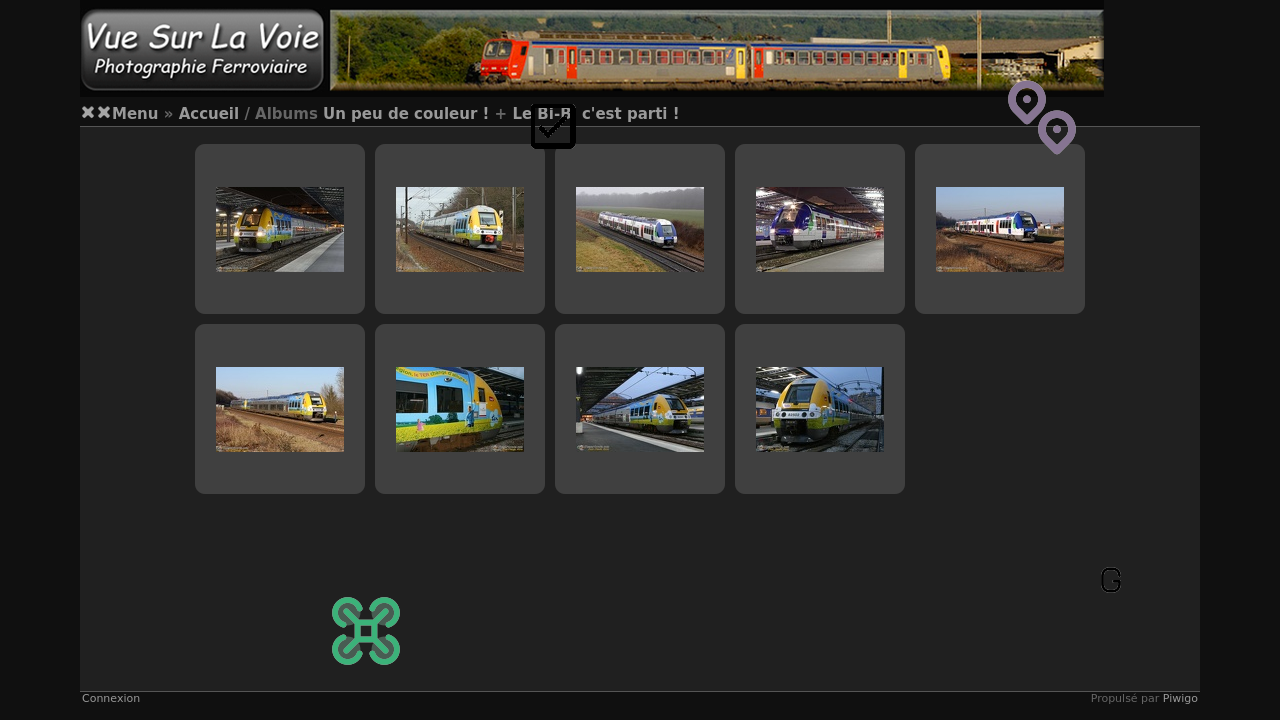 This screenshot has height=720, width=1280. I want to click on select or confirm an option, so click(553, 126).